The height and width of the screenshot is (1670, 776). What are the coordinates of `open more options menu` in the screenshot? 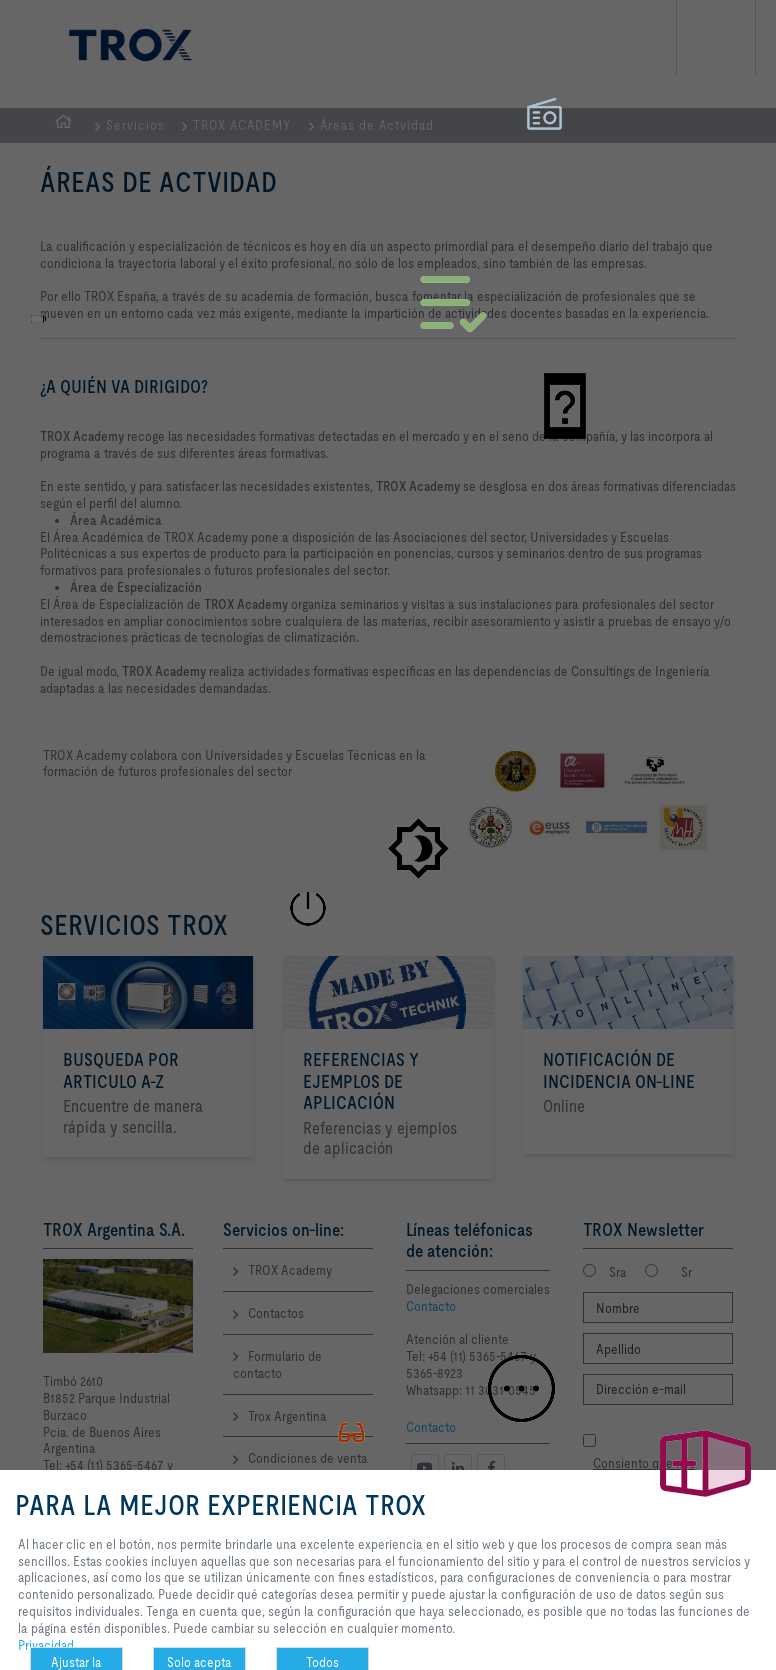 It's located at (521, 1388).